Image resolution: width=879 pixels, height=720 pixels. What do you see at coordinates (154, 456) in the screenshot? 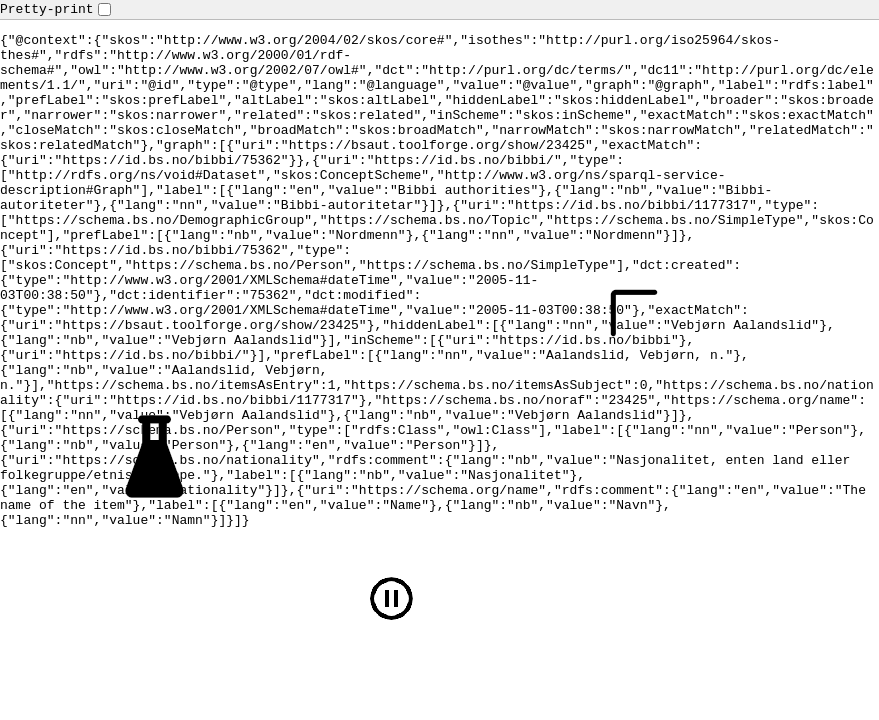
I see `access lab or experimental features` at bounding box center [154, 456].